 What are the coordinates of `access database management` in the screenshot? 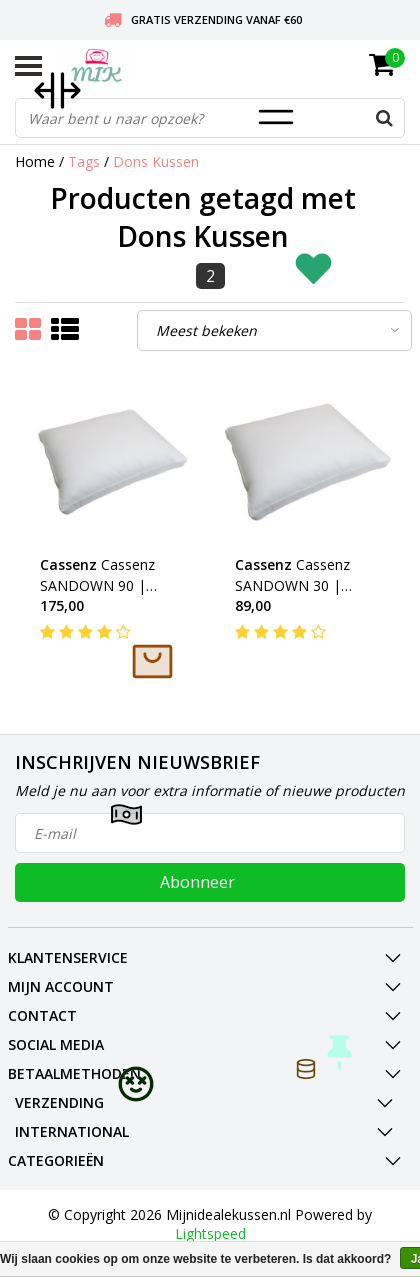 It's located at (306, 1069).